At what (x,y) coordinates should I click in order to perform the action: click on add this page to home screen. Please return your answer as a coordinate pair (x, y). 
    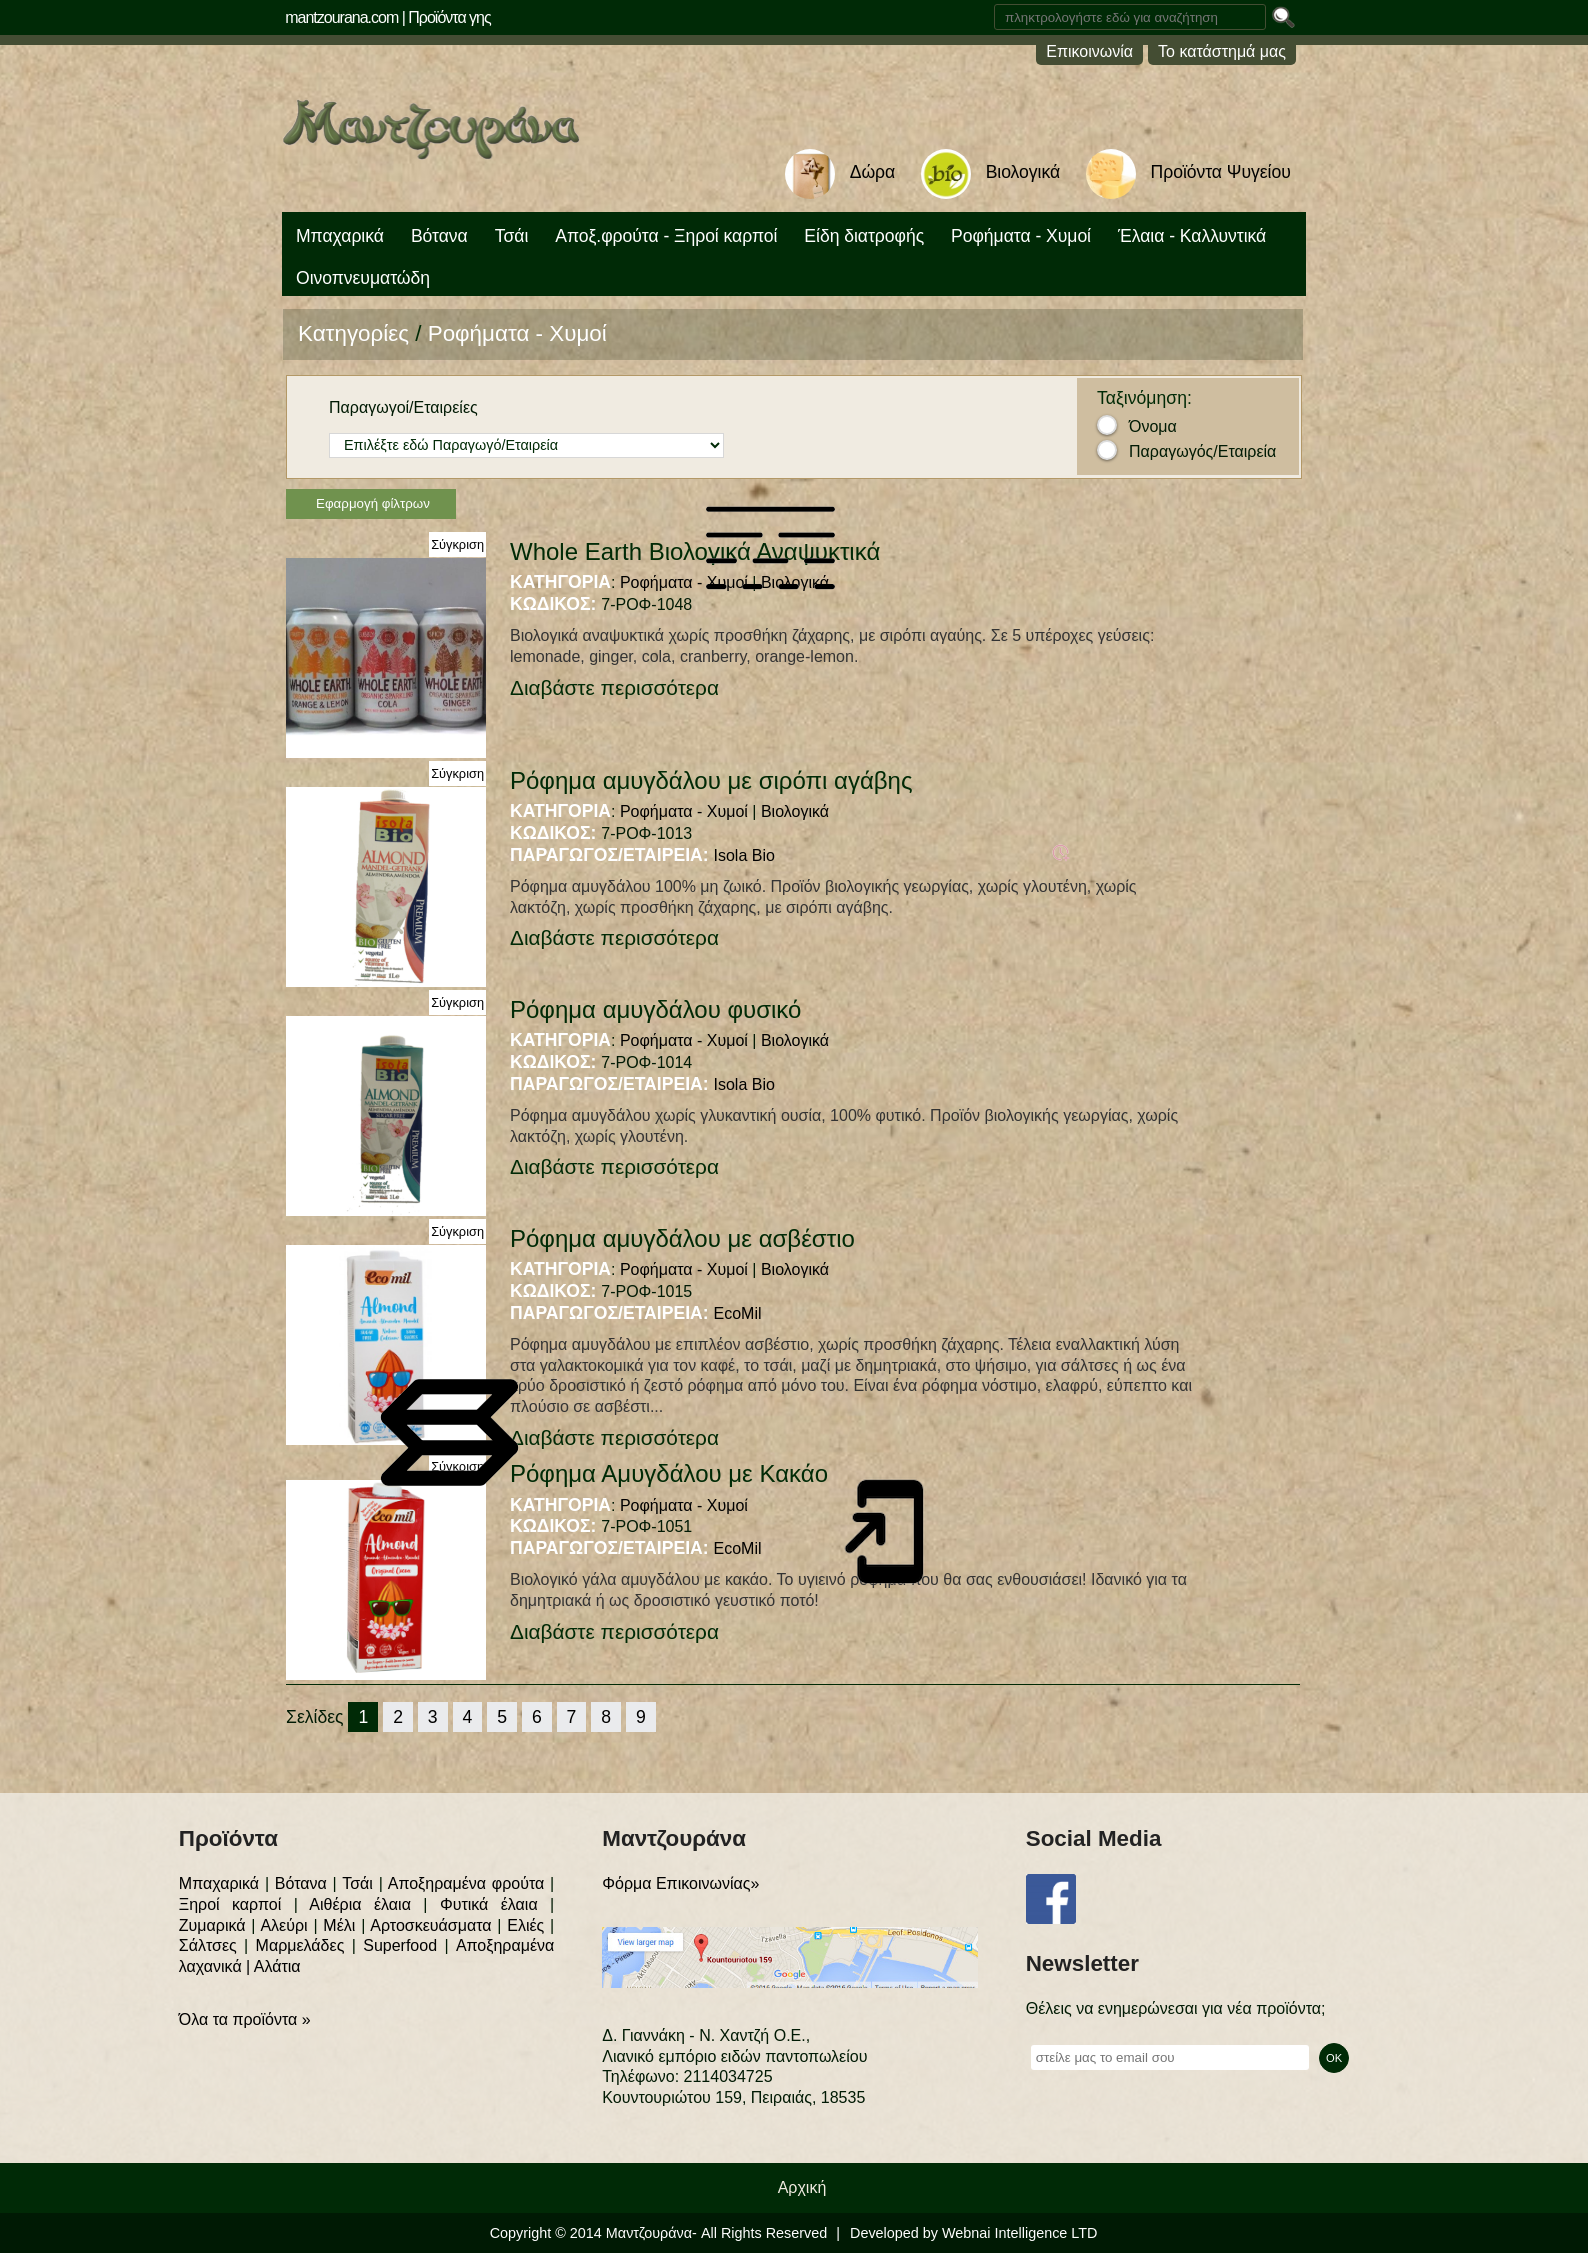
    Looking at the image, I should click on (885, 1531).